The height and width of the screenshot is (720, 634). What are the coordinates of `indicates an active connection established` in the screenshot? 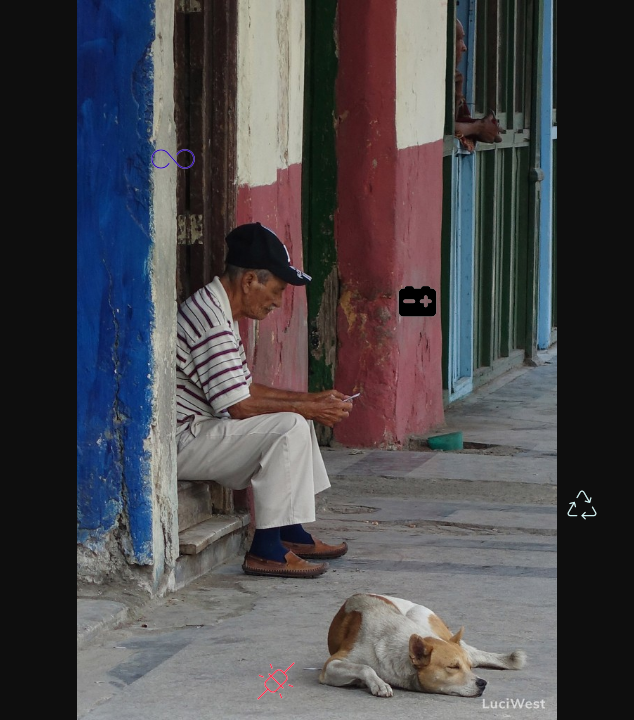 It's located at (276, 681).